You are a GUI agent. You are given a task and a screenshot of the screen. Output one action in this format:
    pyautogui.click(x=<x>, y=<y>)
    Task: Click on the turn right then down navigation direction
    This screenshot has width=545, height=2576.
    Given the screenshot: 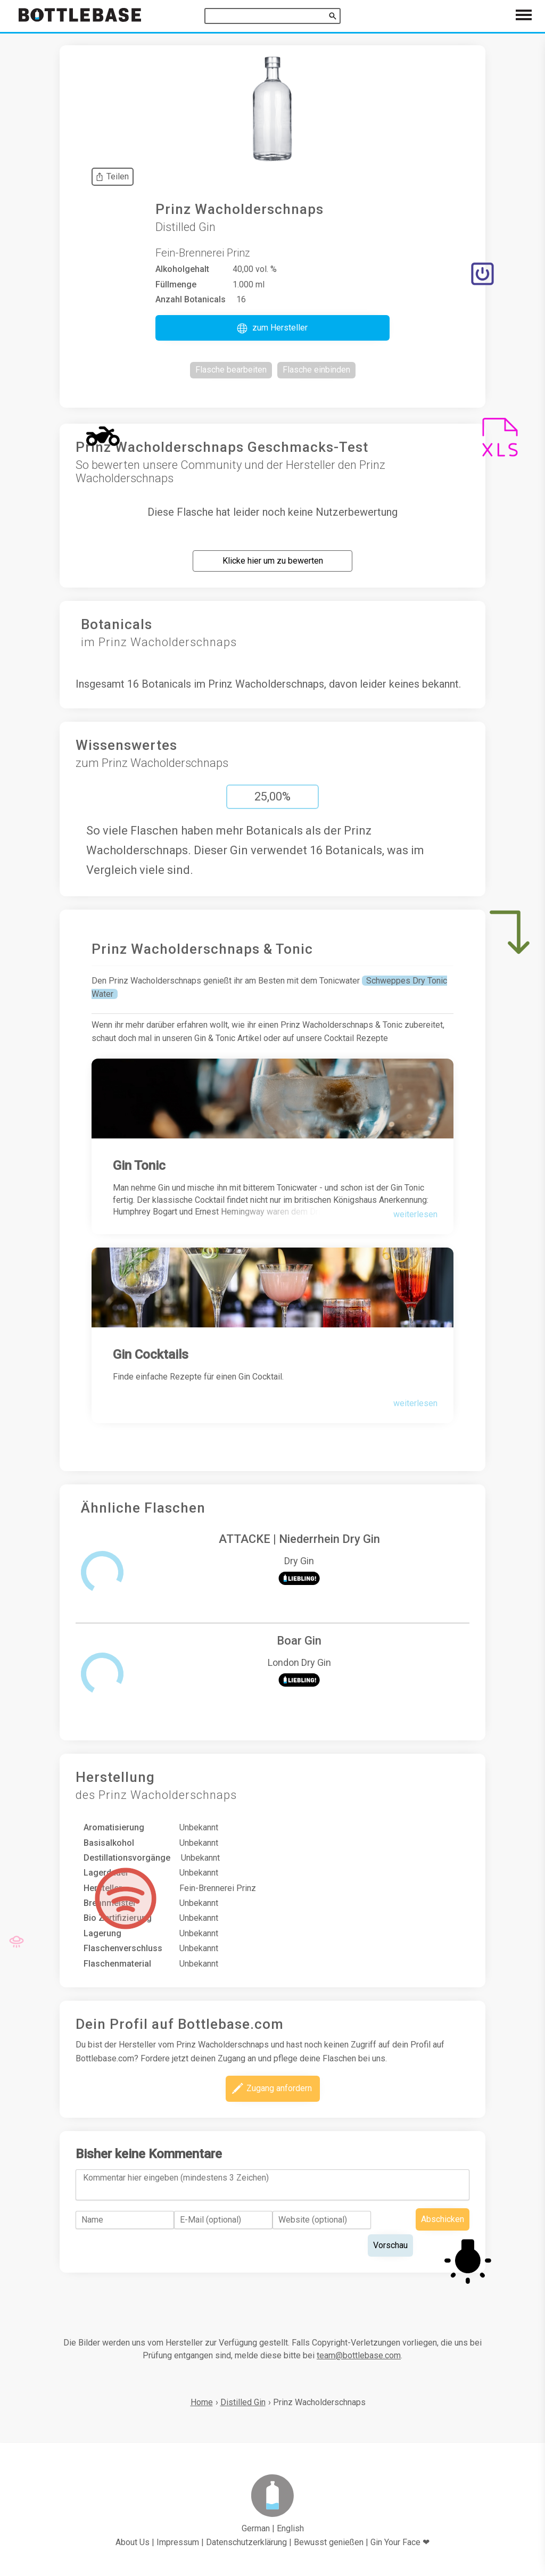 What is the action you would take?
    pyautogui.click(x=509, y=932)
    